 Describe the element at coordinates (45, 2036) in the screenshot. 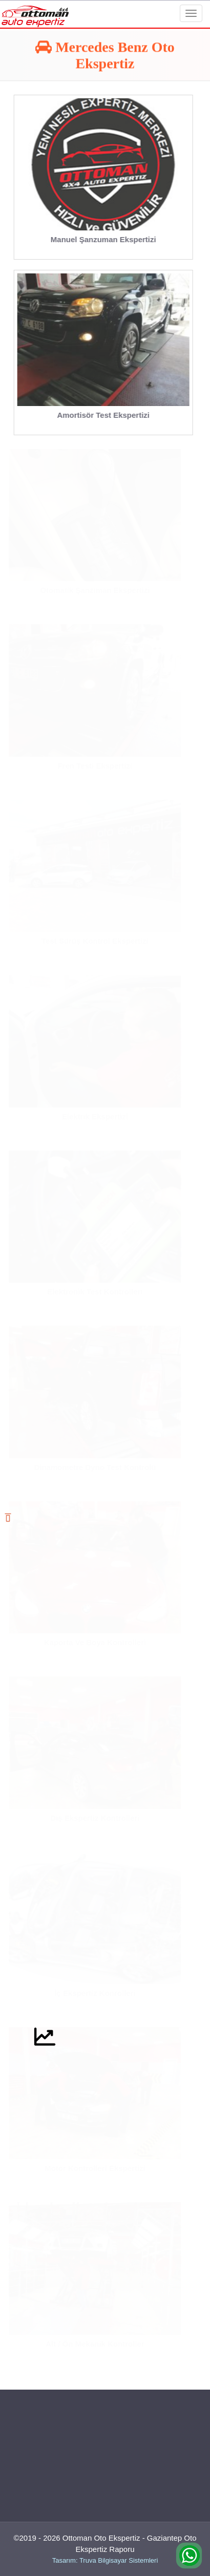

I see `view analytics or performance metrics` at that location.